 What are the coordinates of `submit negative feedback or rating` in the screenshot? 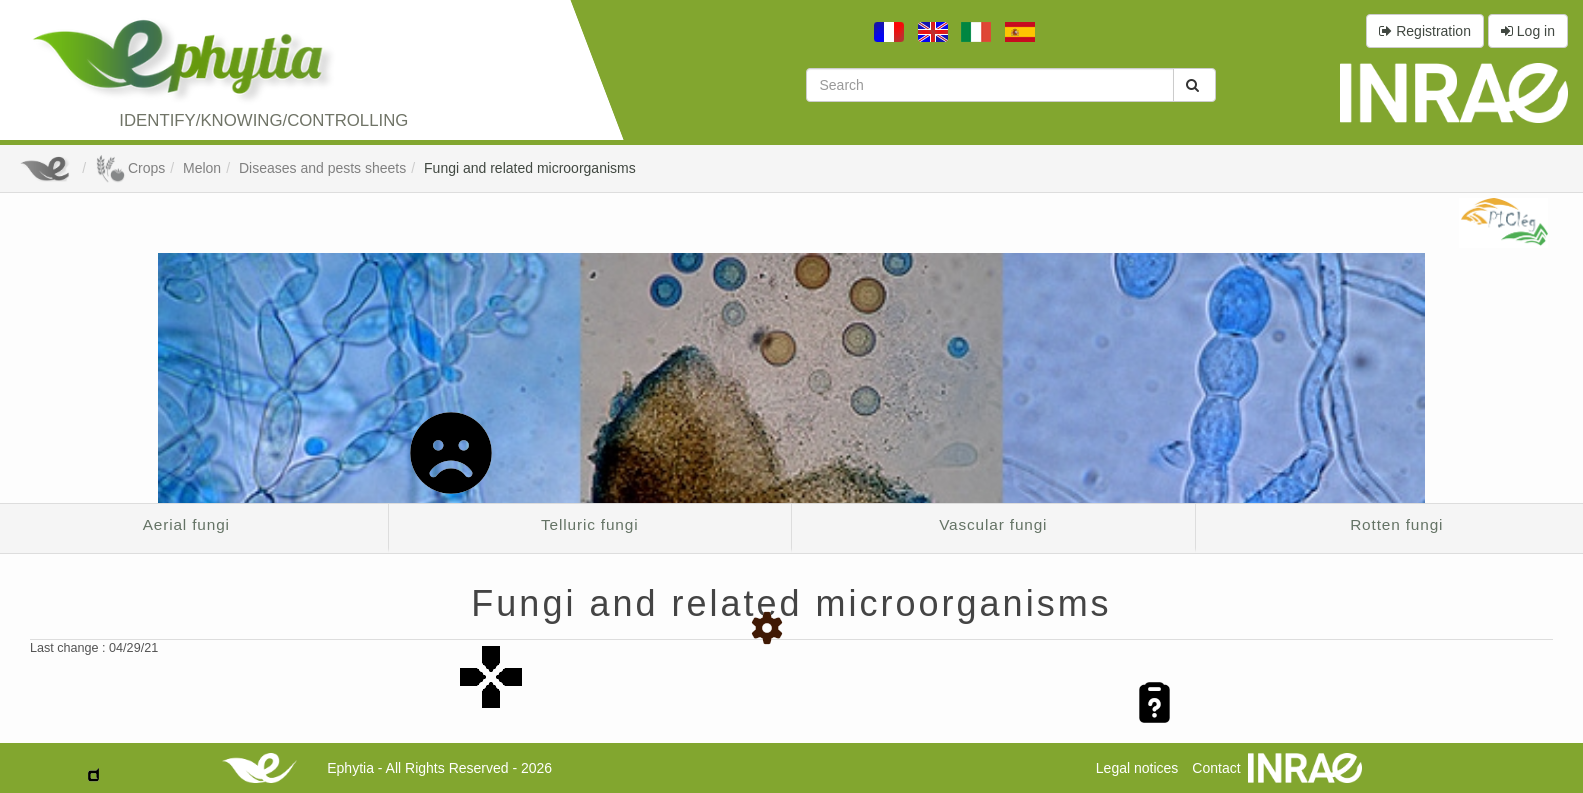 It's located at (451, 453).